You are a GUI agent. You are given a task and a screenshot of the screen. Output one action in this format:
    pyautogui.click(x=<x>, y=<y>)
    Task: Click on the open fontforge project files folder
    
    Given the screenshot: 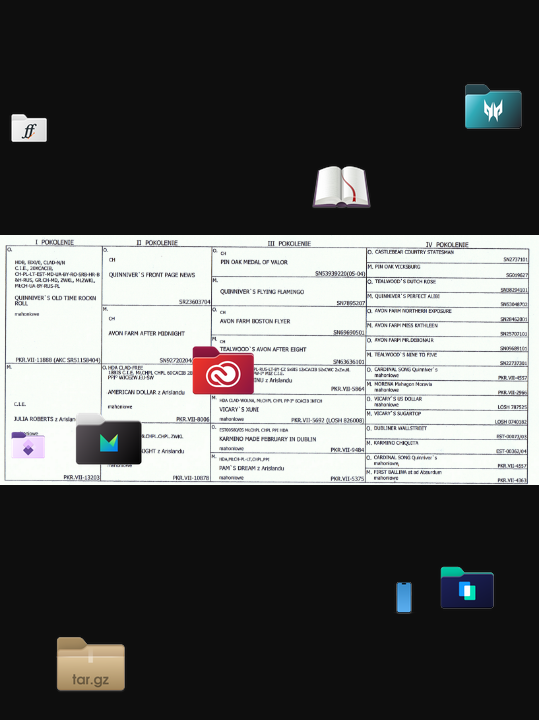 What is the action you would take?
    pyautogui.click(x=29, y=129)
    